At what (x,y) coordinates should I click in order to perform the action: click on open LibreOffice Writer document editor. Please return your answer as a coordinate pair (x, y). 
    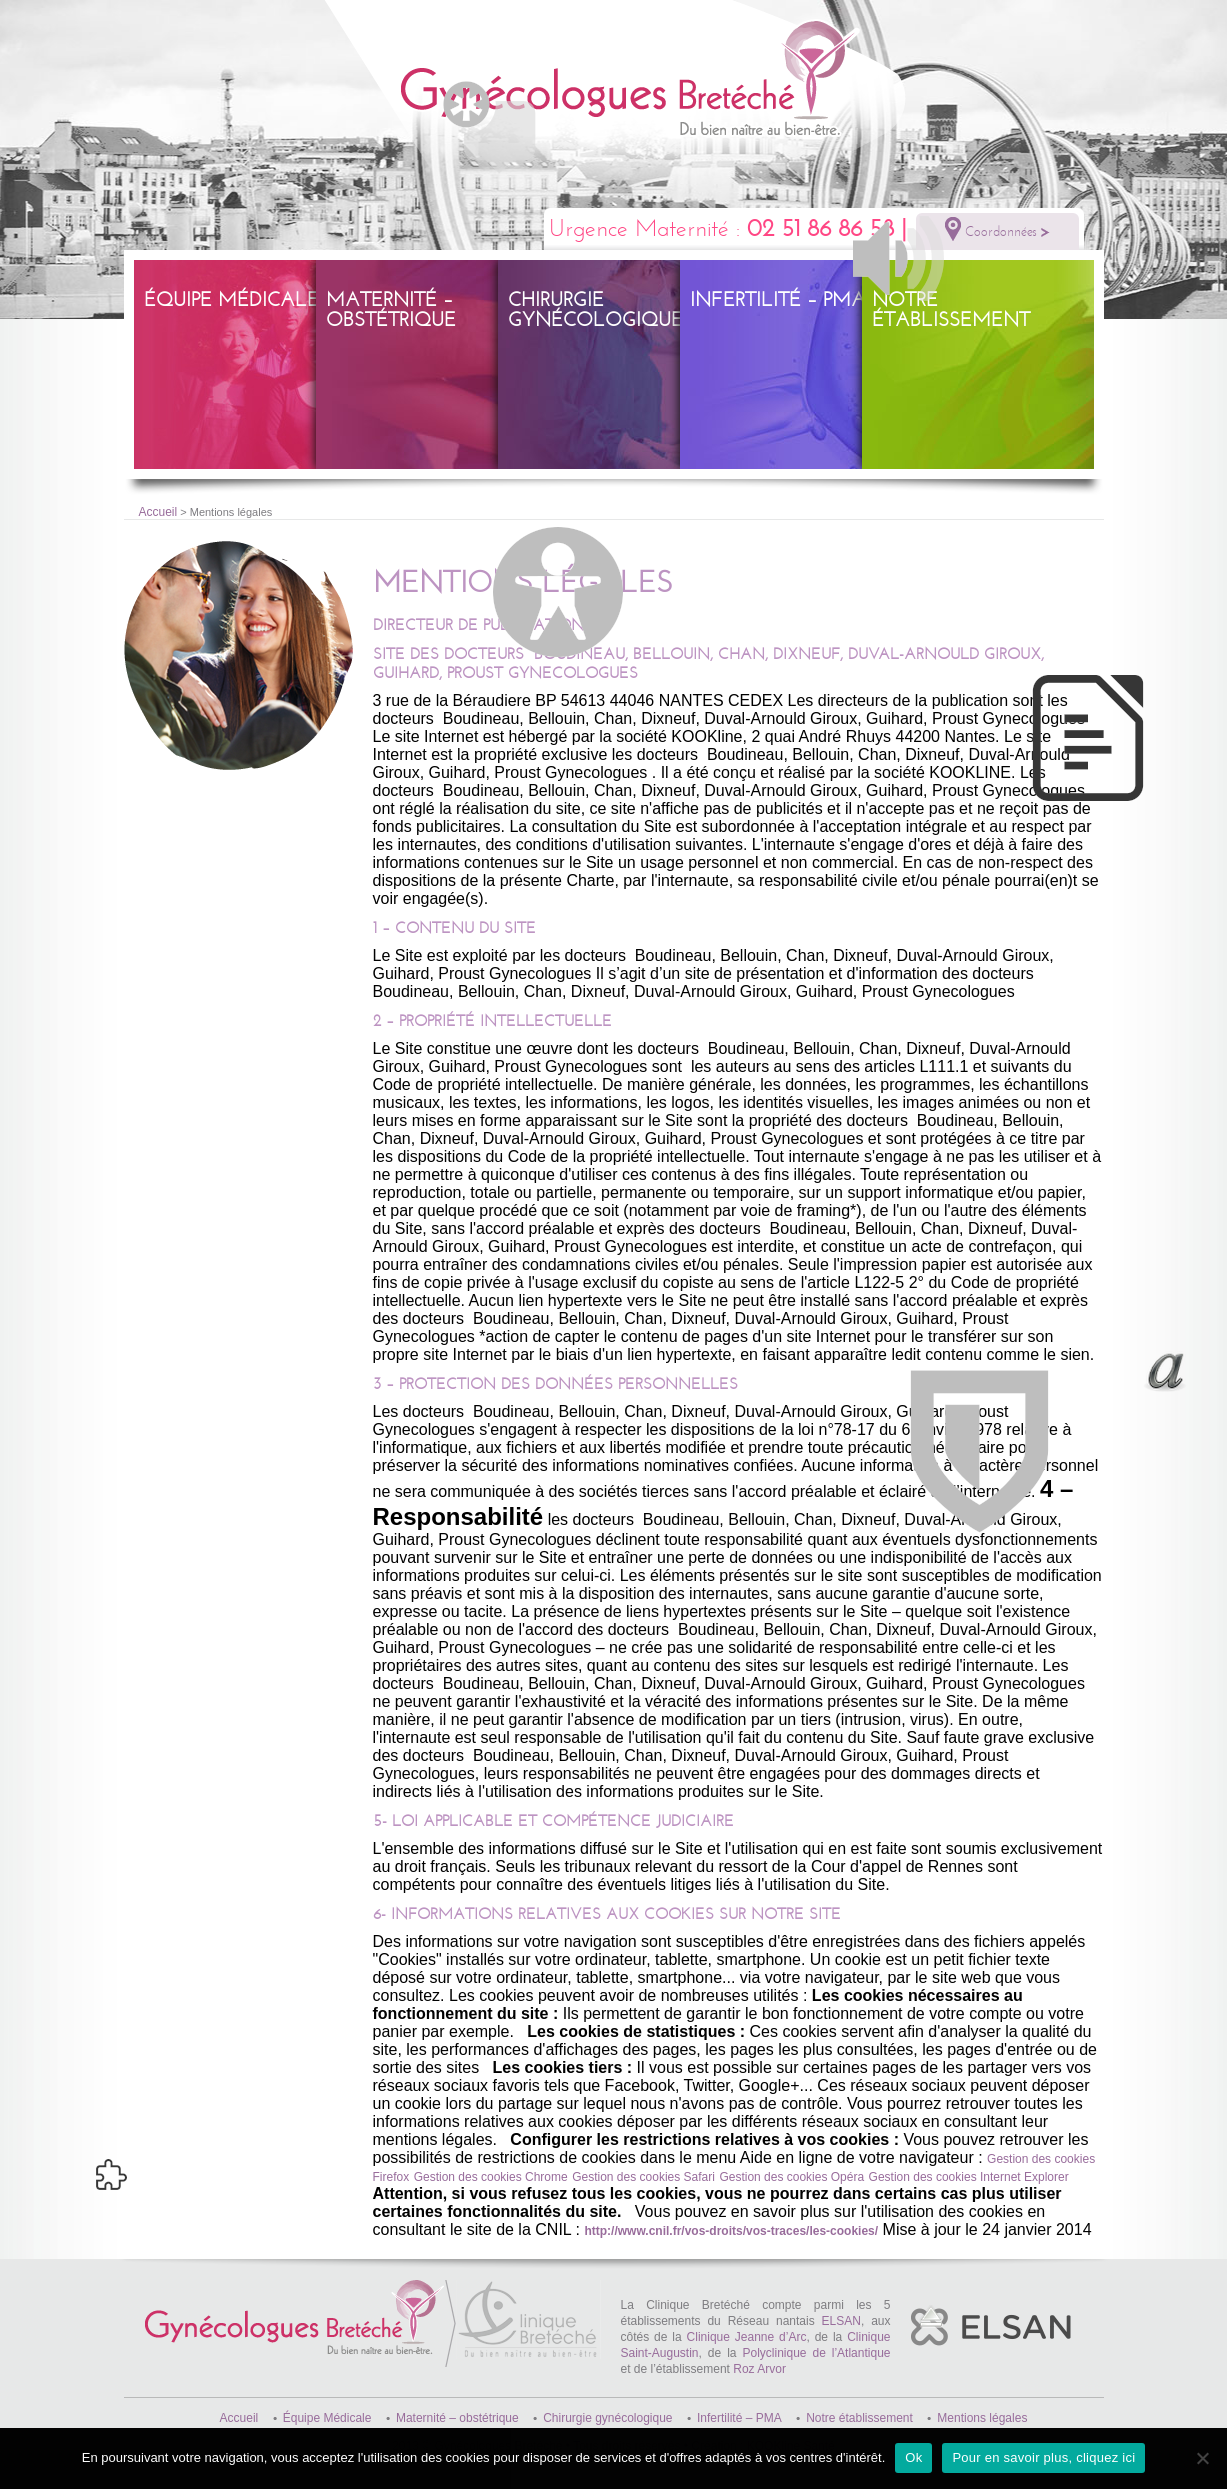
    Looking at the image, I should click on (1088, 738).